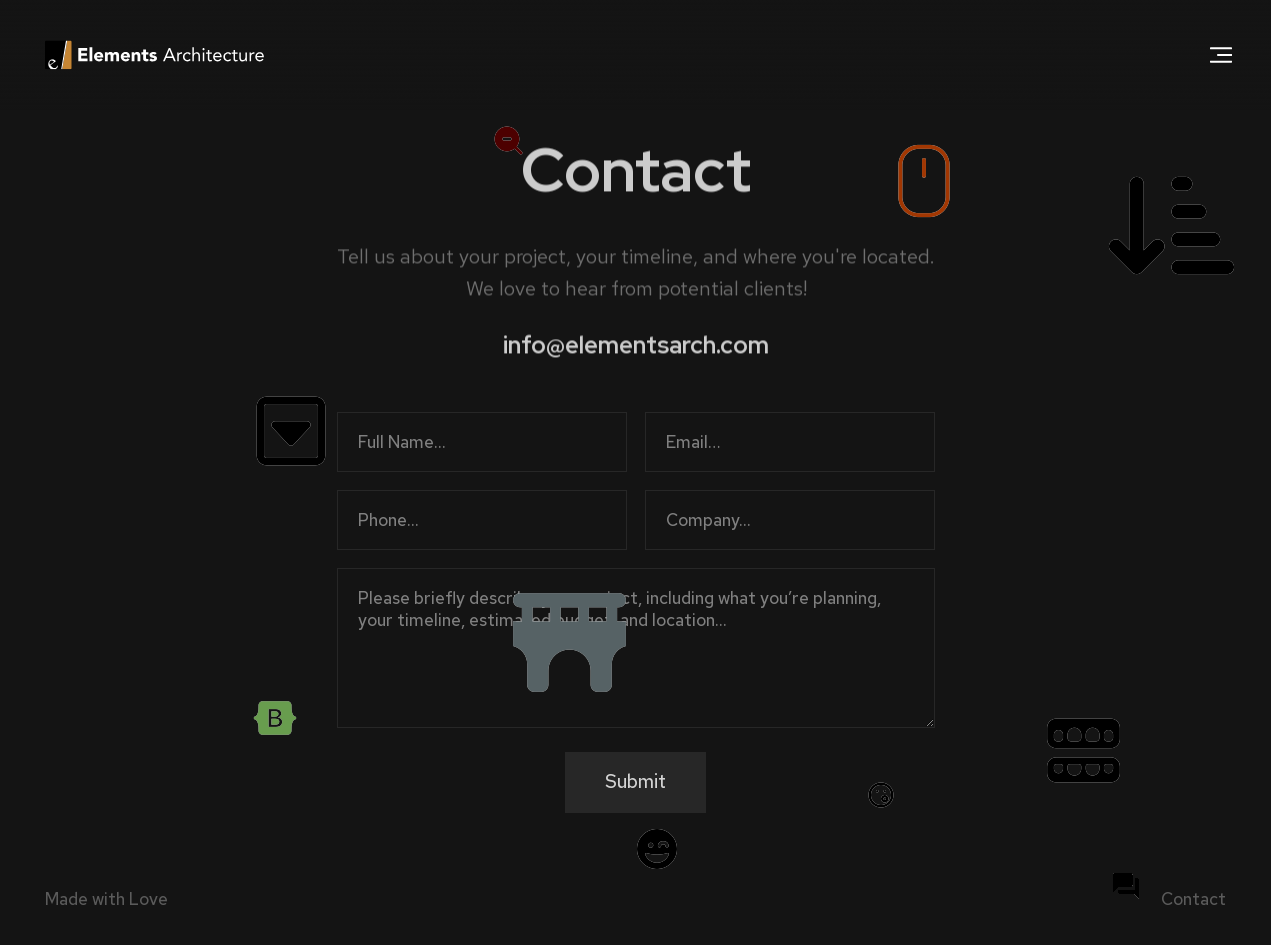 The height and width of the screenshot is (945, 1271). I want to click on indicates singing or karaoke mode, so click(881, 795).